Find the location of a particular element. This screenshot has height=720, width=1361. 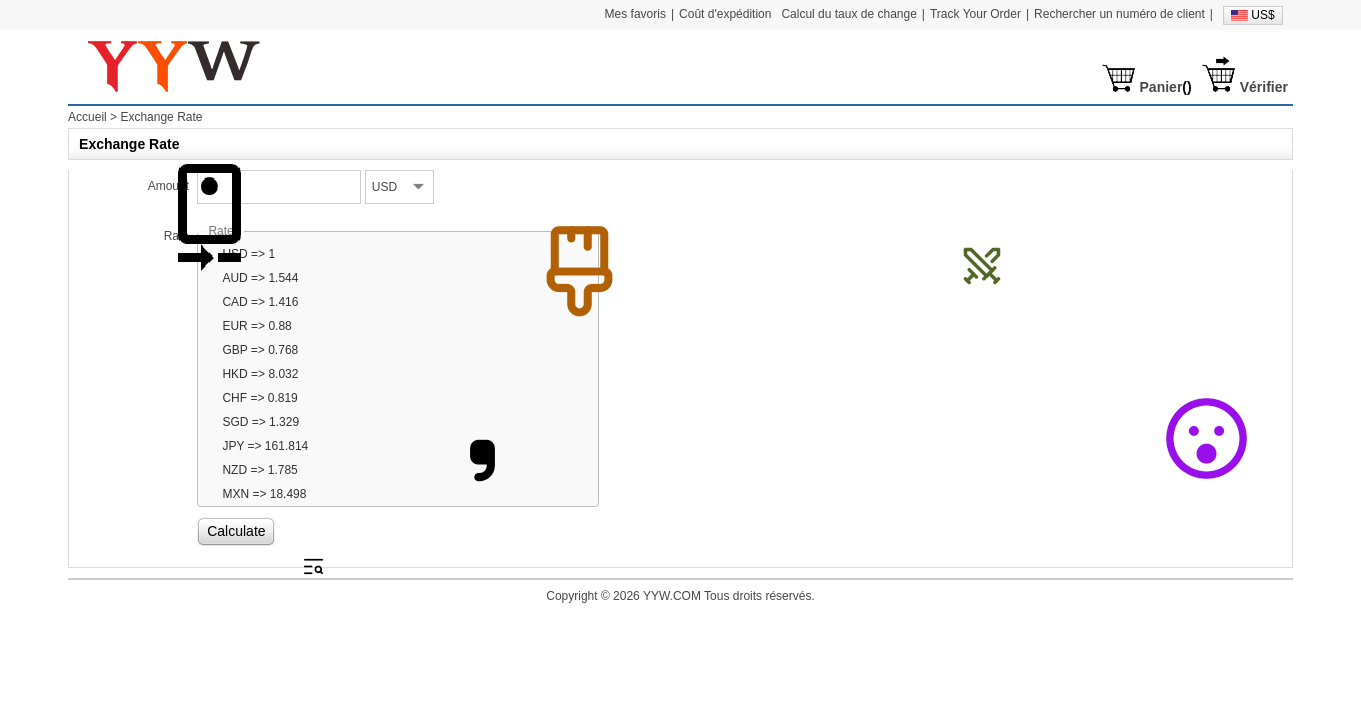

surprised or shocked reaction emoji is located at coordinates (1206, 438).